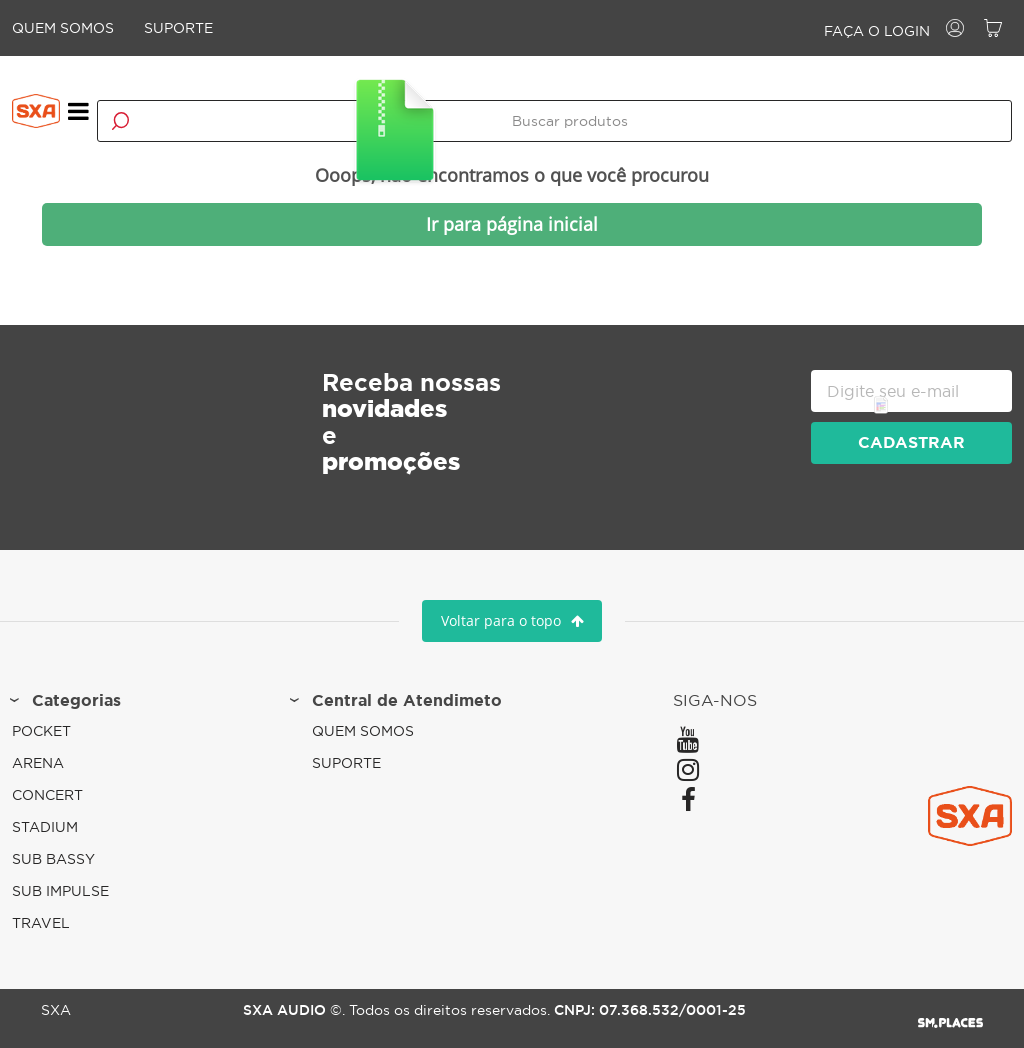  Describe the element at coordinates (881, 405) in the screenshot. I see `a script or code file` at that location.